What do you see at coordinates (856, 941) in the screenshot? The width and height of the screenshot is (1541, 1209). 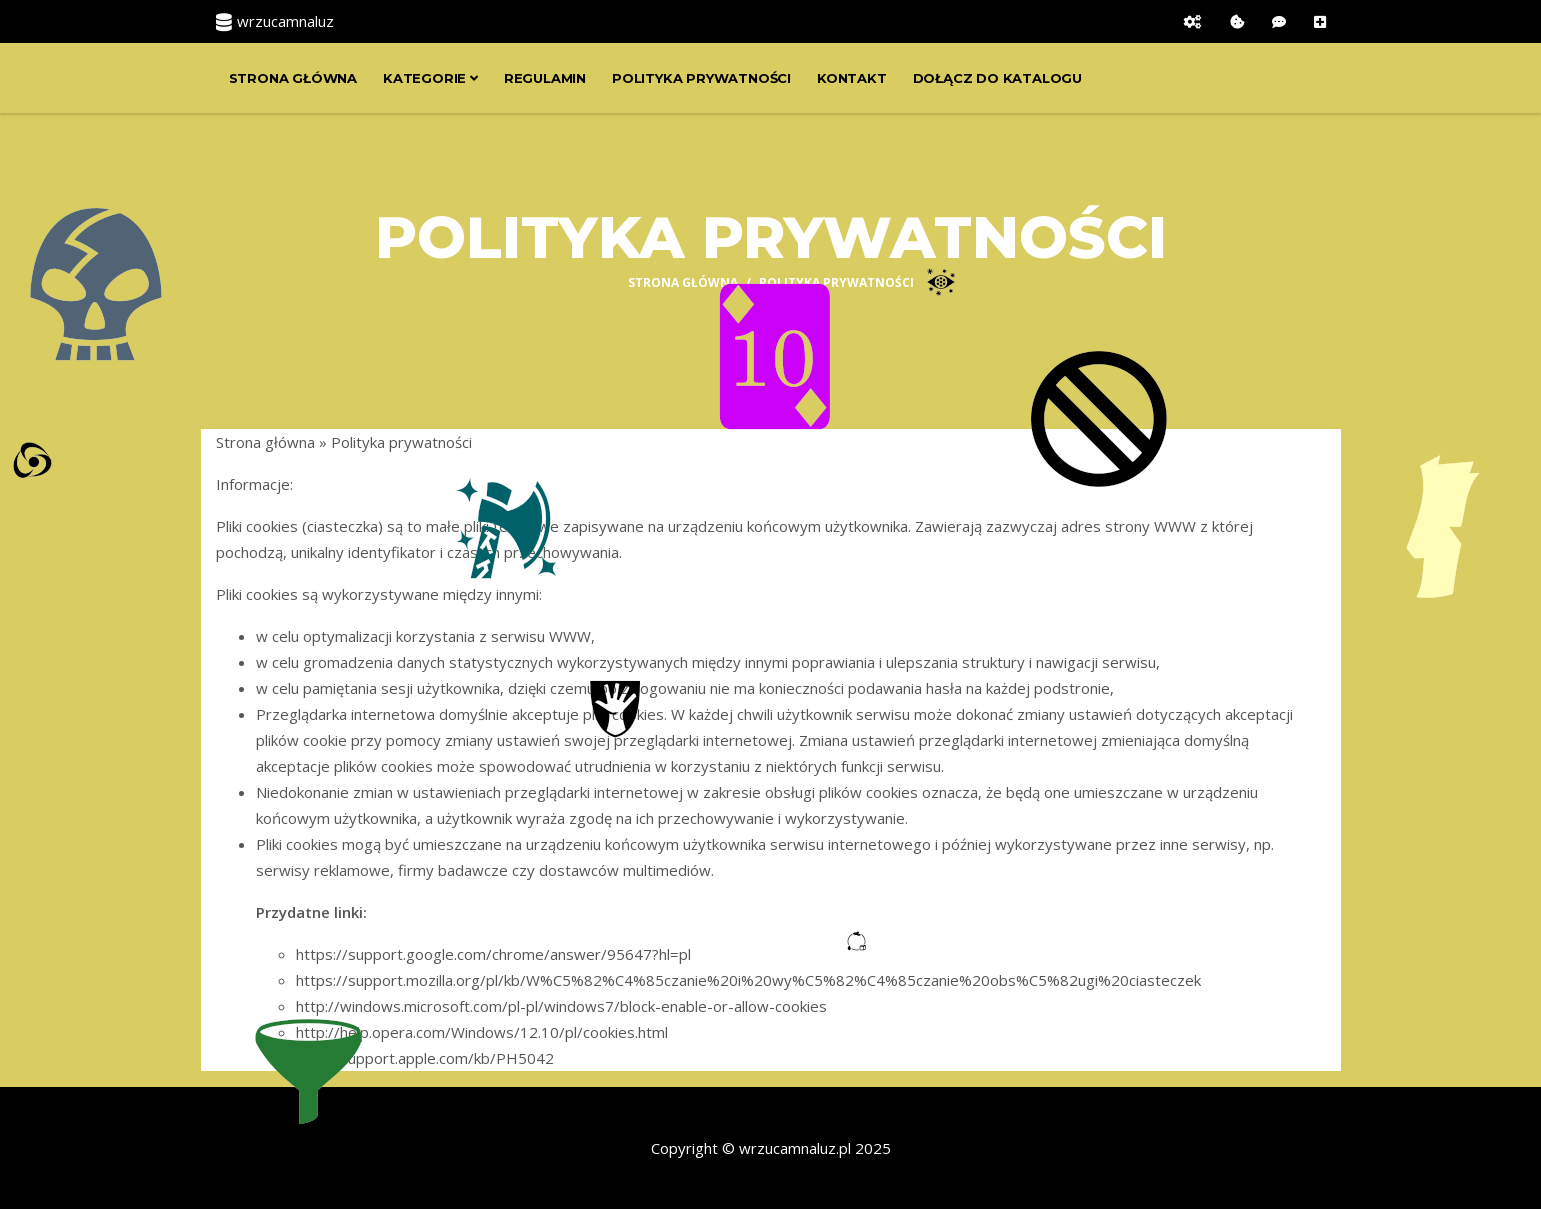 I see `view or toggle between states of matter` at bounding box center [856, 941].